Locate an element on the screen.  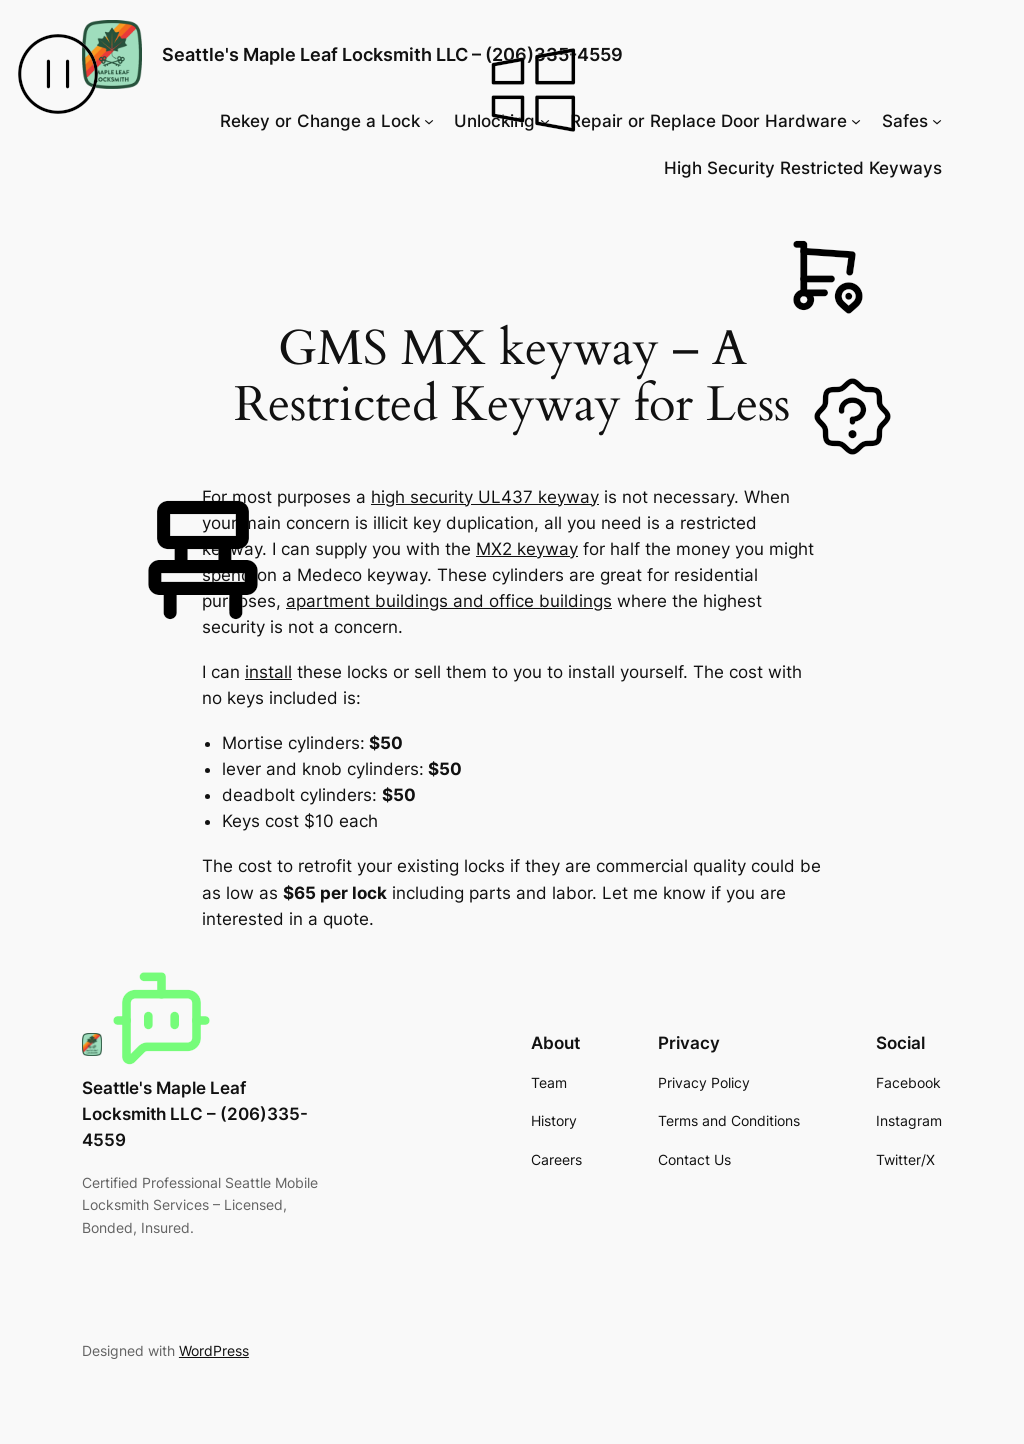
browse furniture or seating options is located at coordinates (203, 560).